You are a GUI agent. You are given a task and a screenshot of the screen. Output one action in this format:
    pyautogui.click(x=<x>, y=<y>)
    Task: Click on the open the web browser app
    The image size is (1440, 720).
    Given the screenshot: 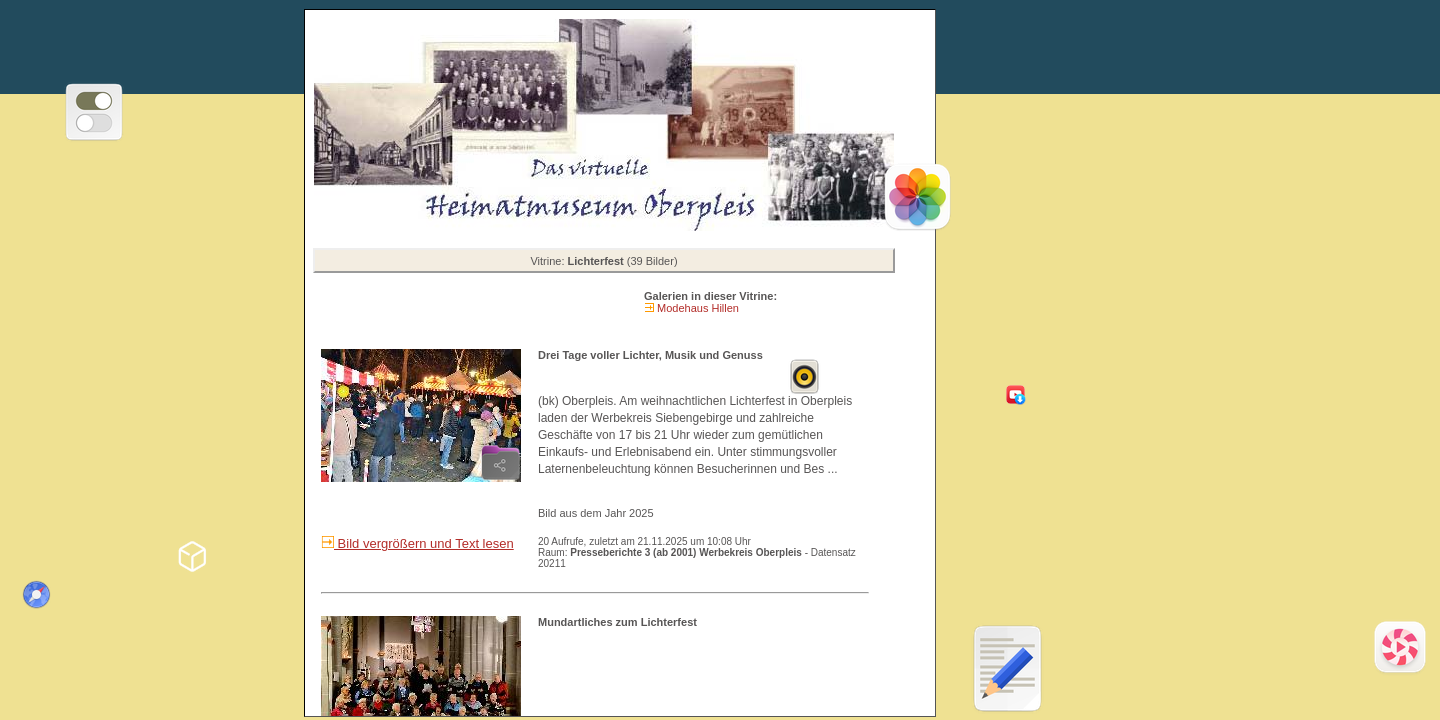 What is the action you would take?
    pyautogui.click(x=36, y=594)
    